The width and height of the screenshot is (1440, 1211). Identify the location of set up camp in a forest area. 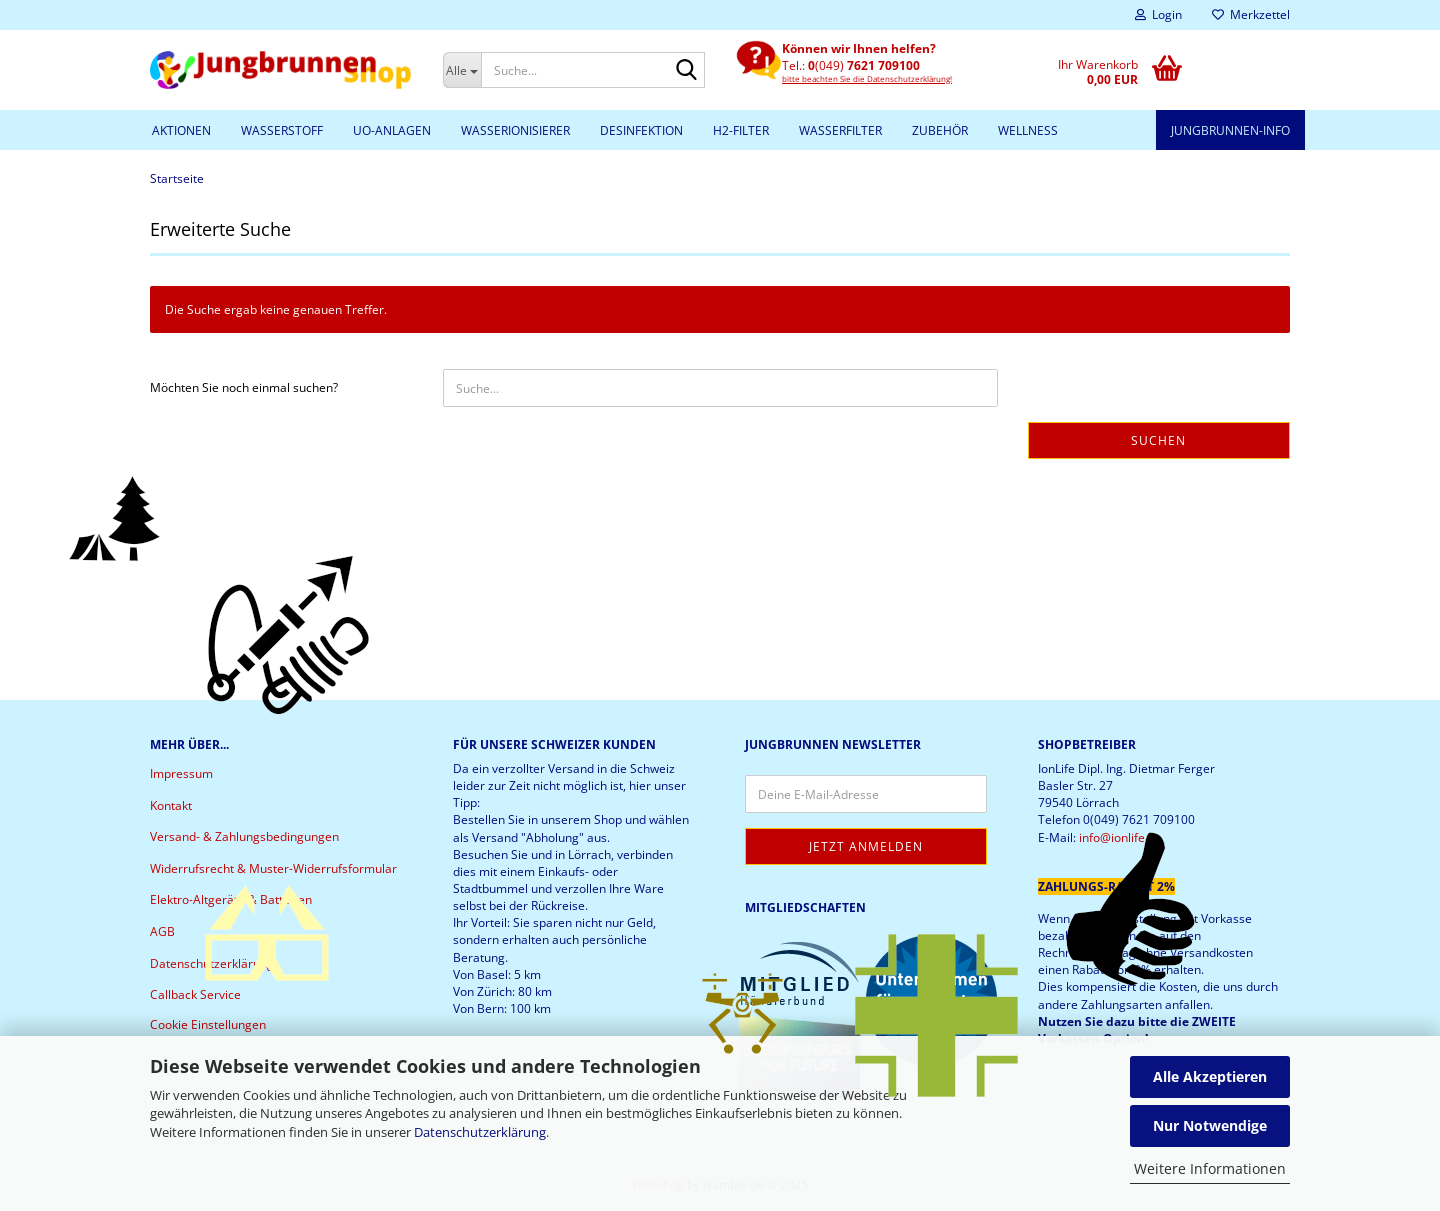
(114, 518).